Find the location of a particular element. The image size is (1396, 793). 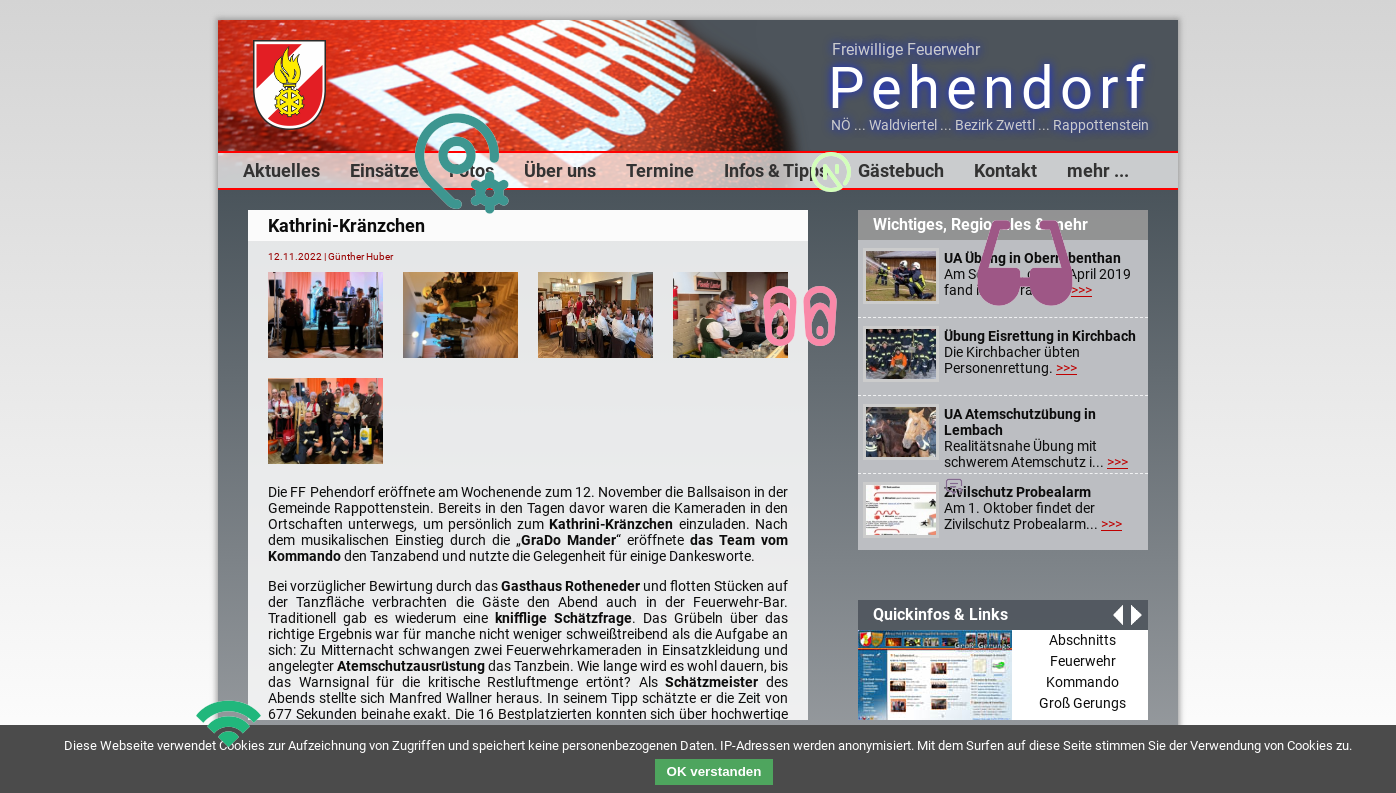

toggle sun protection or outdoor mode is located at coordinates (1025, 263).